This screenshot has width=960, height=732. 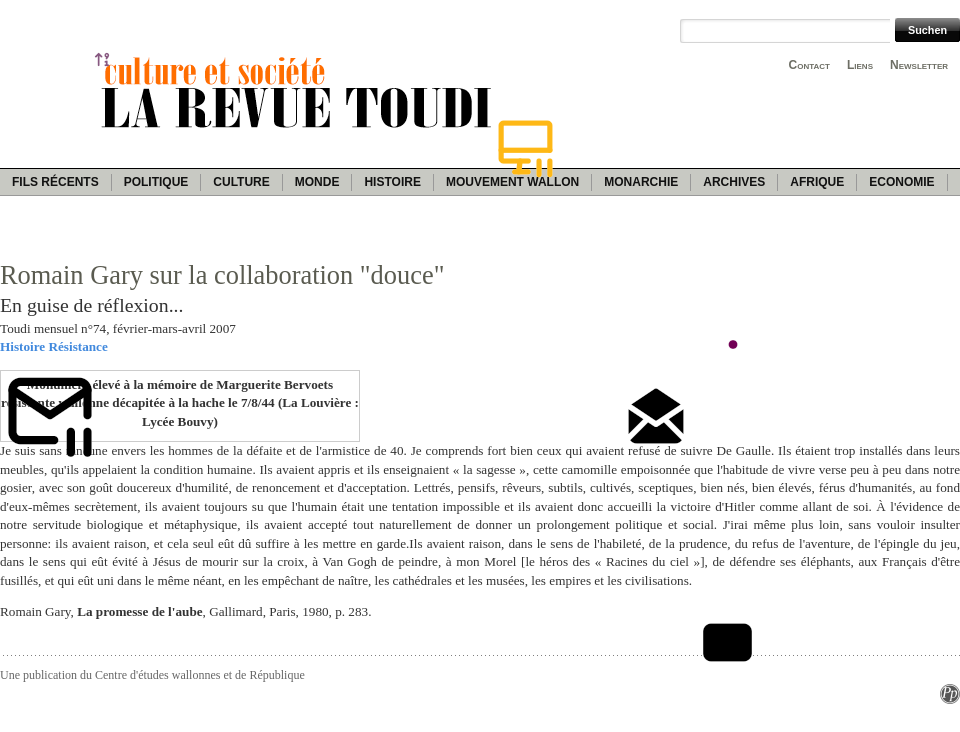 What do you see at coordinates (50, 411) in the screenshot?
I see `pause email notifications` at bounding box center [50, 411].